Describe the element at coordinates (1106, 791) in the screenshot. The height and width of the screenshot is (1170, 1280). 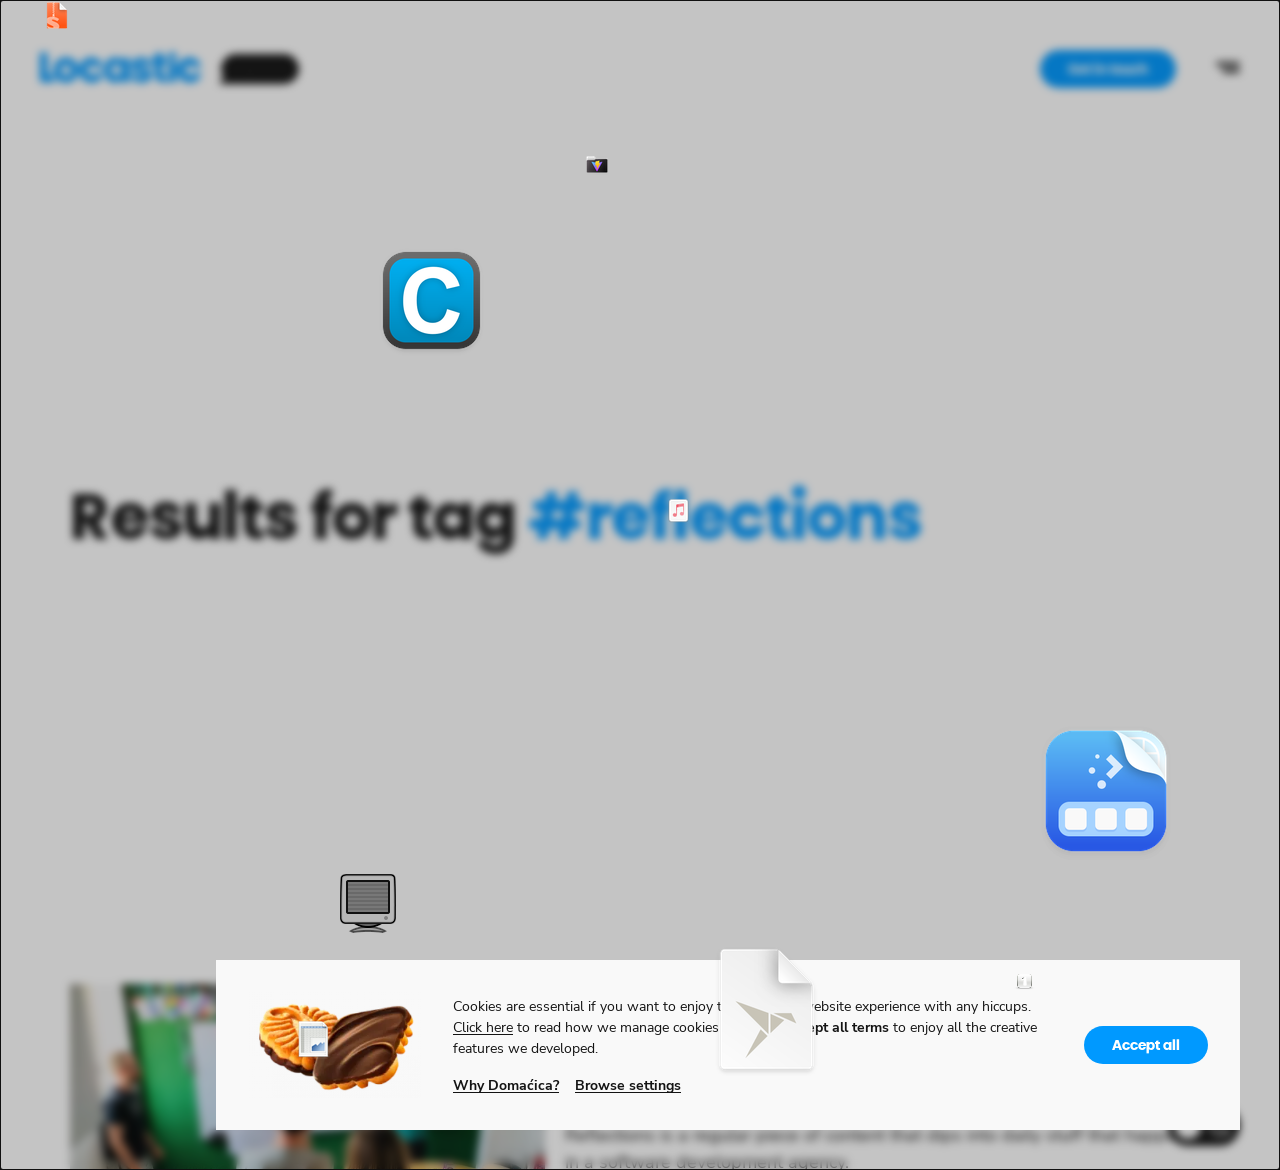
I see `open plasma desktop settings` at that location.